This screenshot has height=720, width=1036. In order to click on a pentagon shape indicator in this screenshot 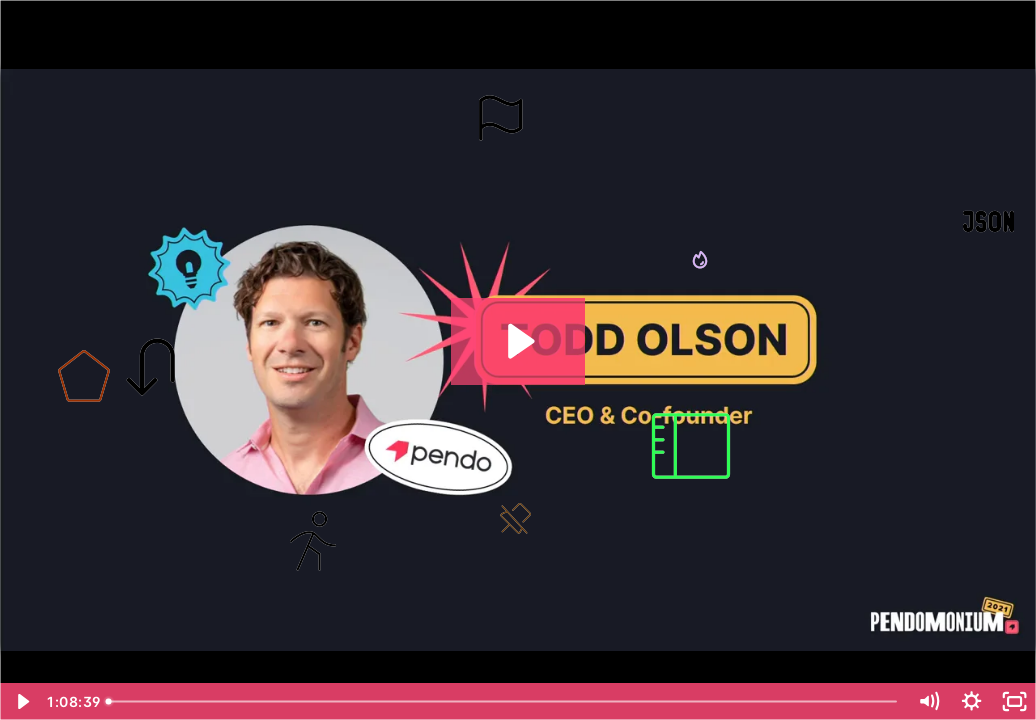, I will do `click(84, 378)`.